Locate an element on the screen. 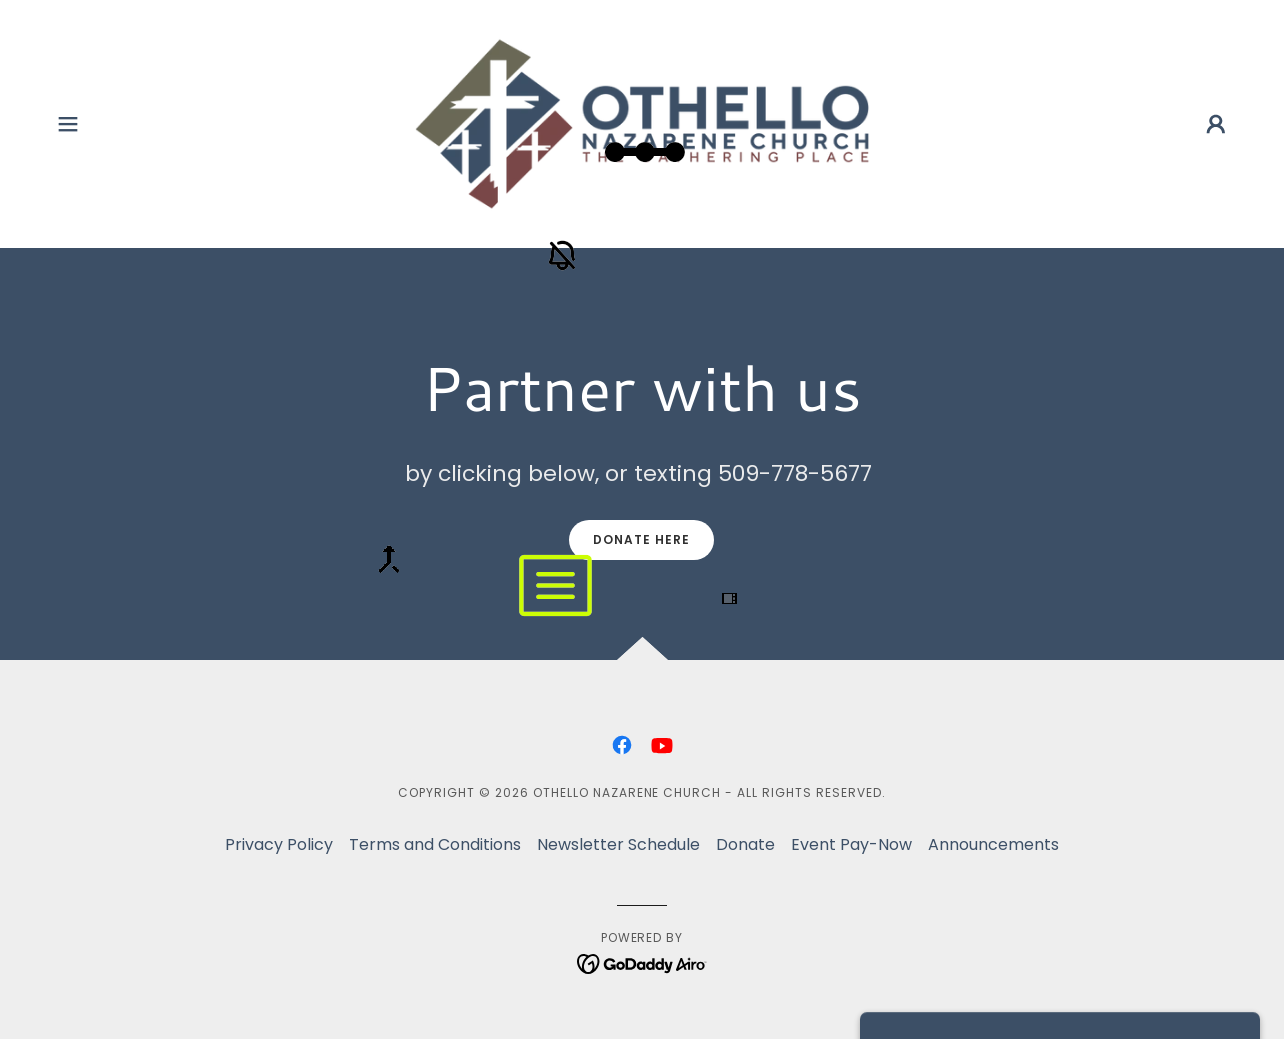 The height and width of the screenshot is (1039, 1284). mute notifications is located at coordinates (562, 255).